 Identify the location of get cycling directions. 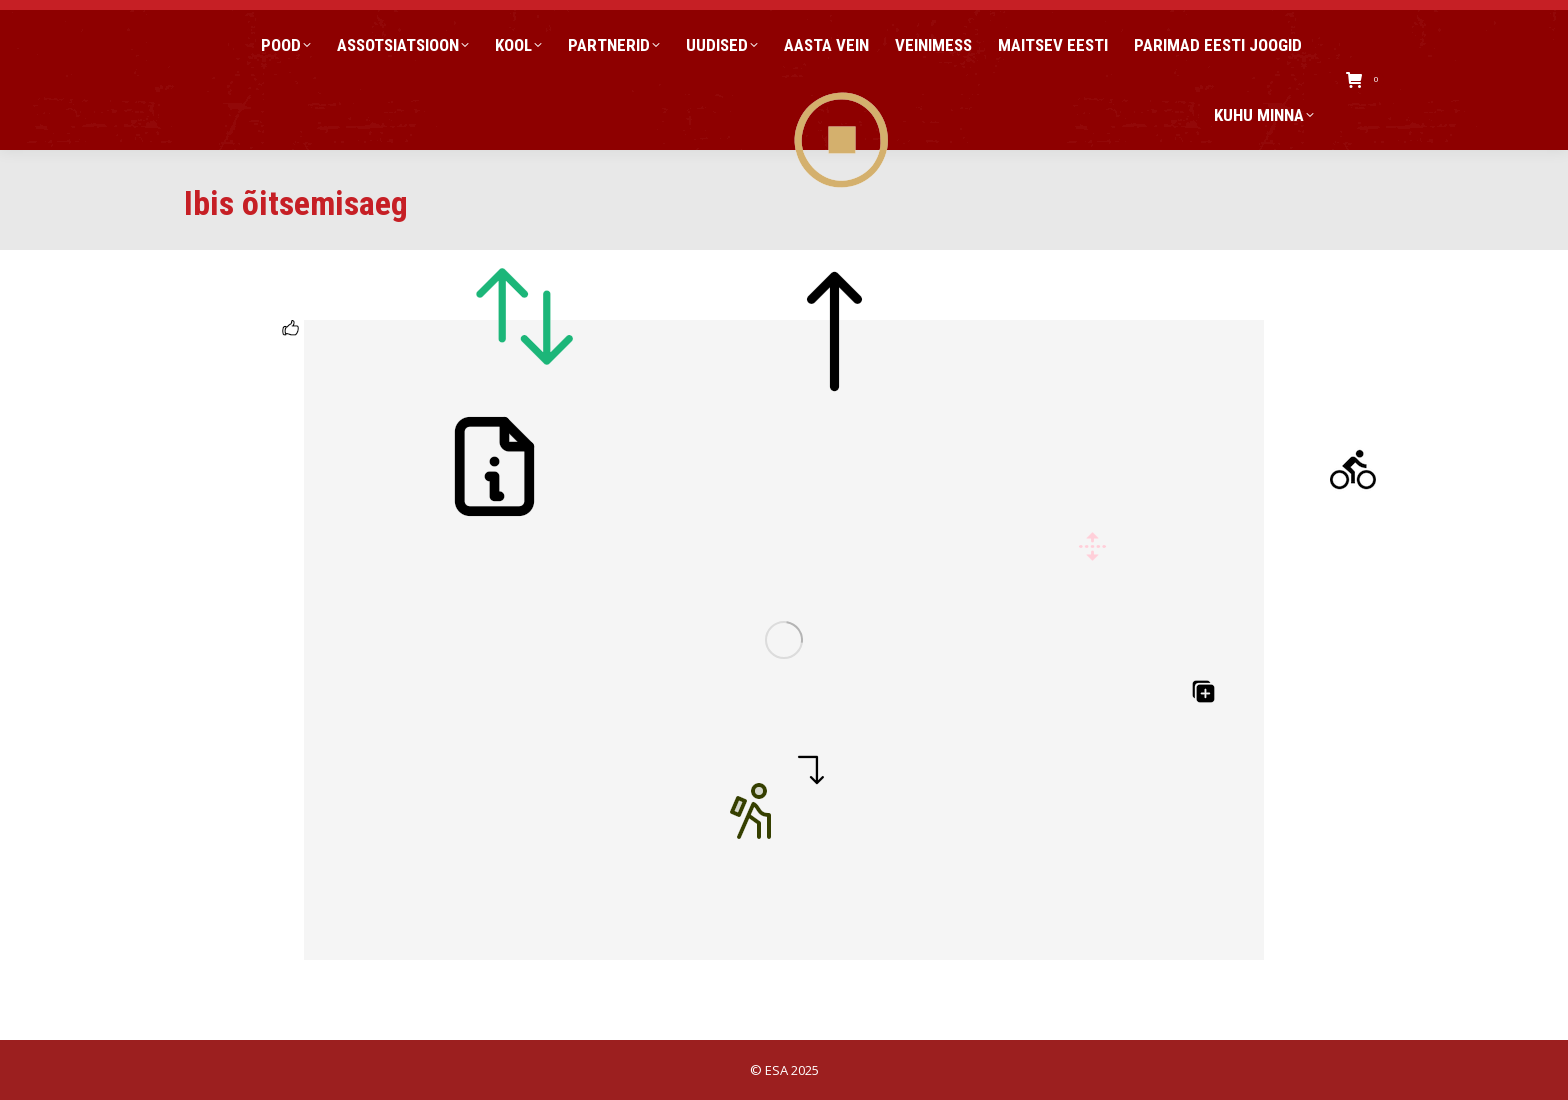
(1353, 470).